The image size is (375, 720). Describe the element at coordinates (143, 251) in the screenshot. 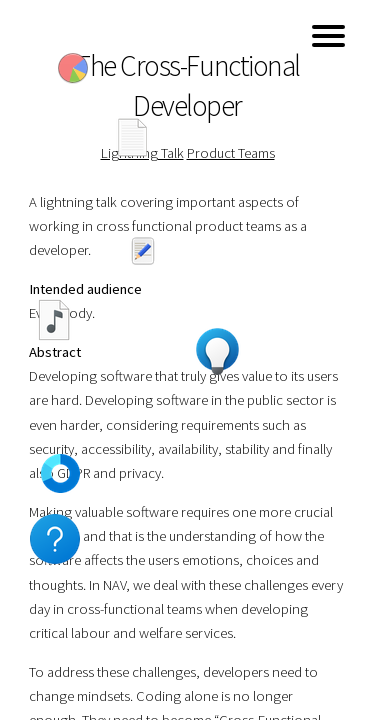

I see `open the text editor application` at that location.